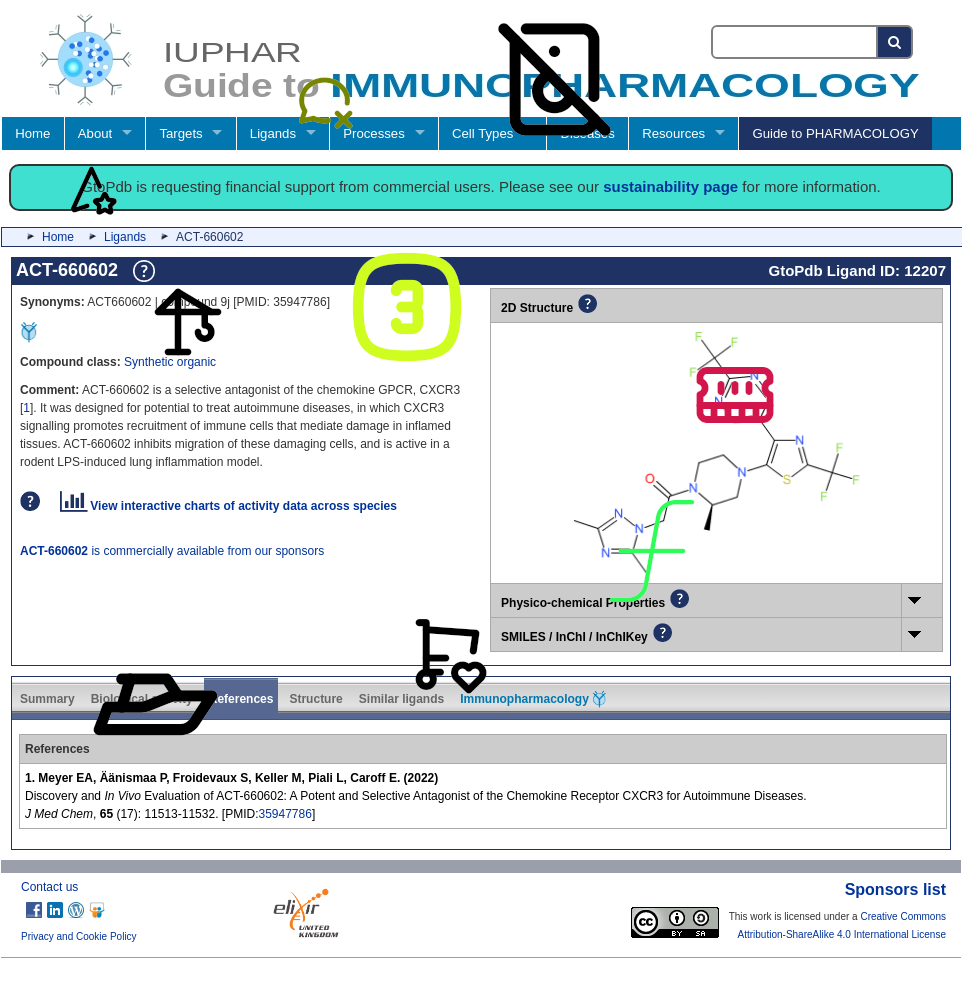  What do you see at coordinates (188, 322) in the screenshot?
I see `indicates construction or building in progress` at bounding box center [188, 322].